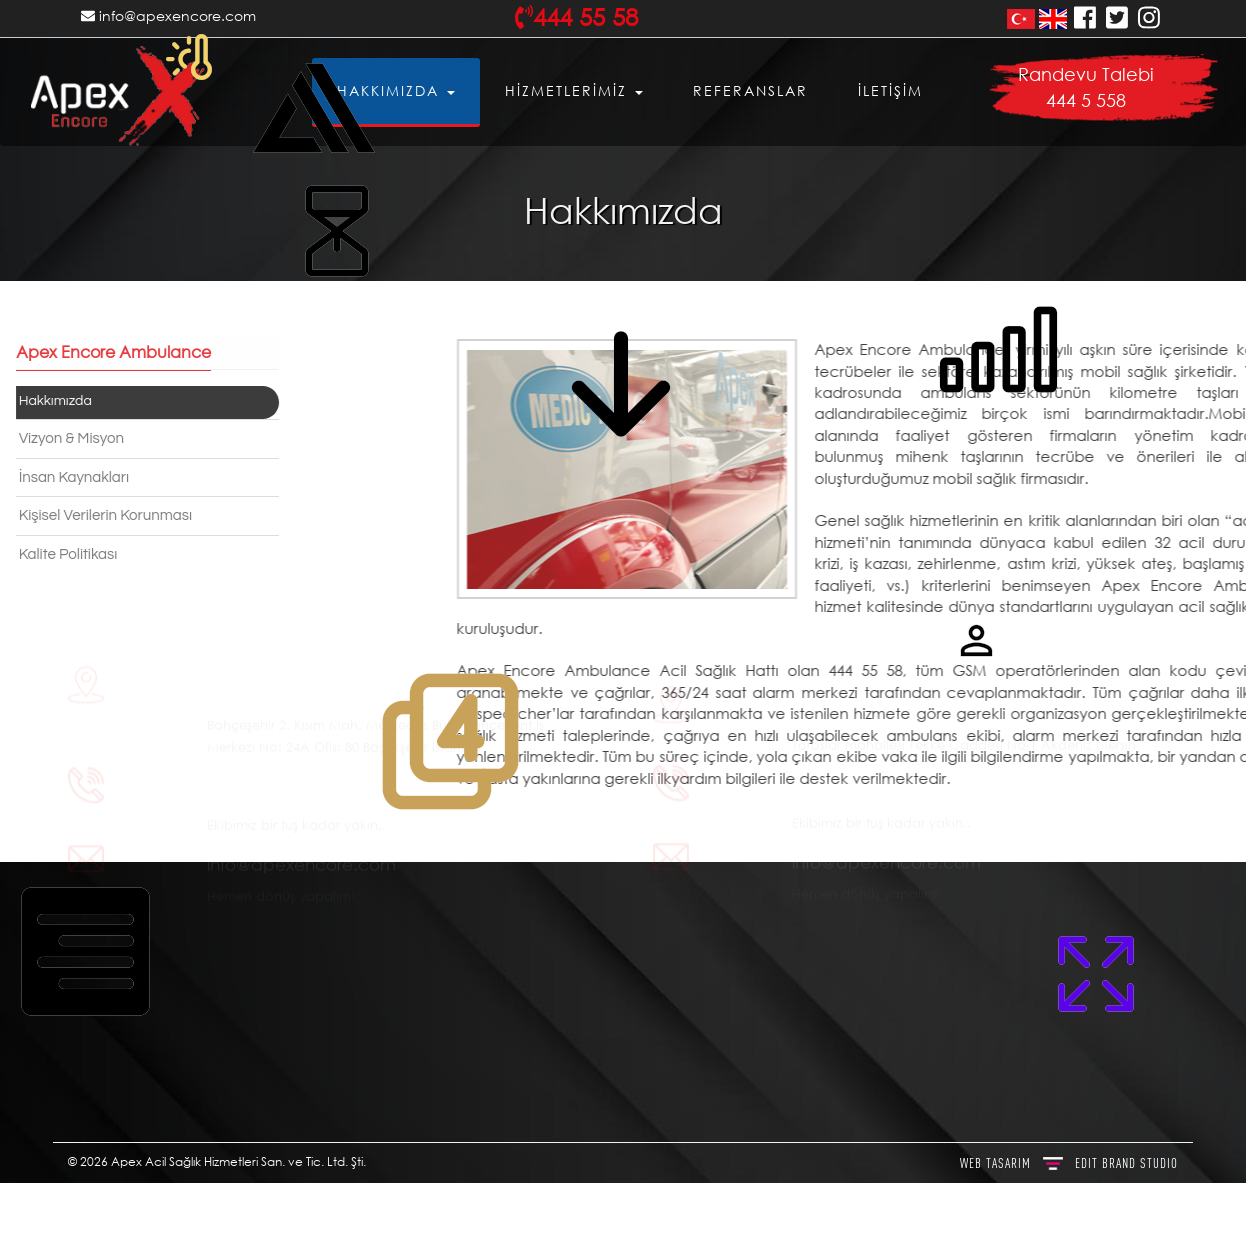  Describe the element at coordinates (976, 640) in the screenshot. I see `view or edit your profile` at that location.